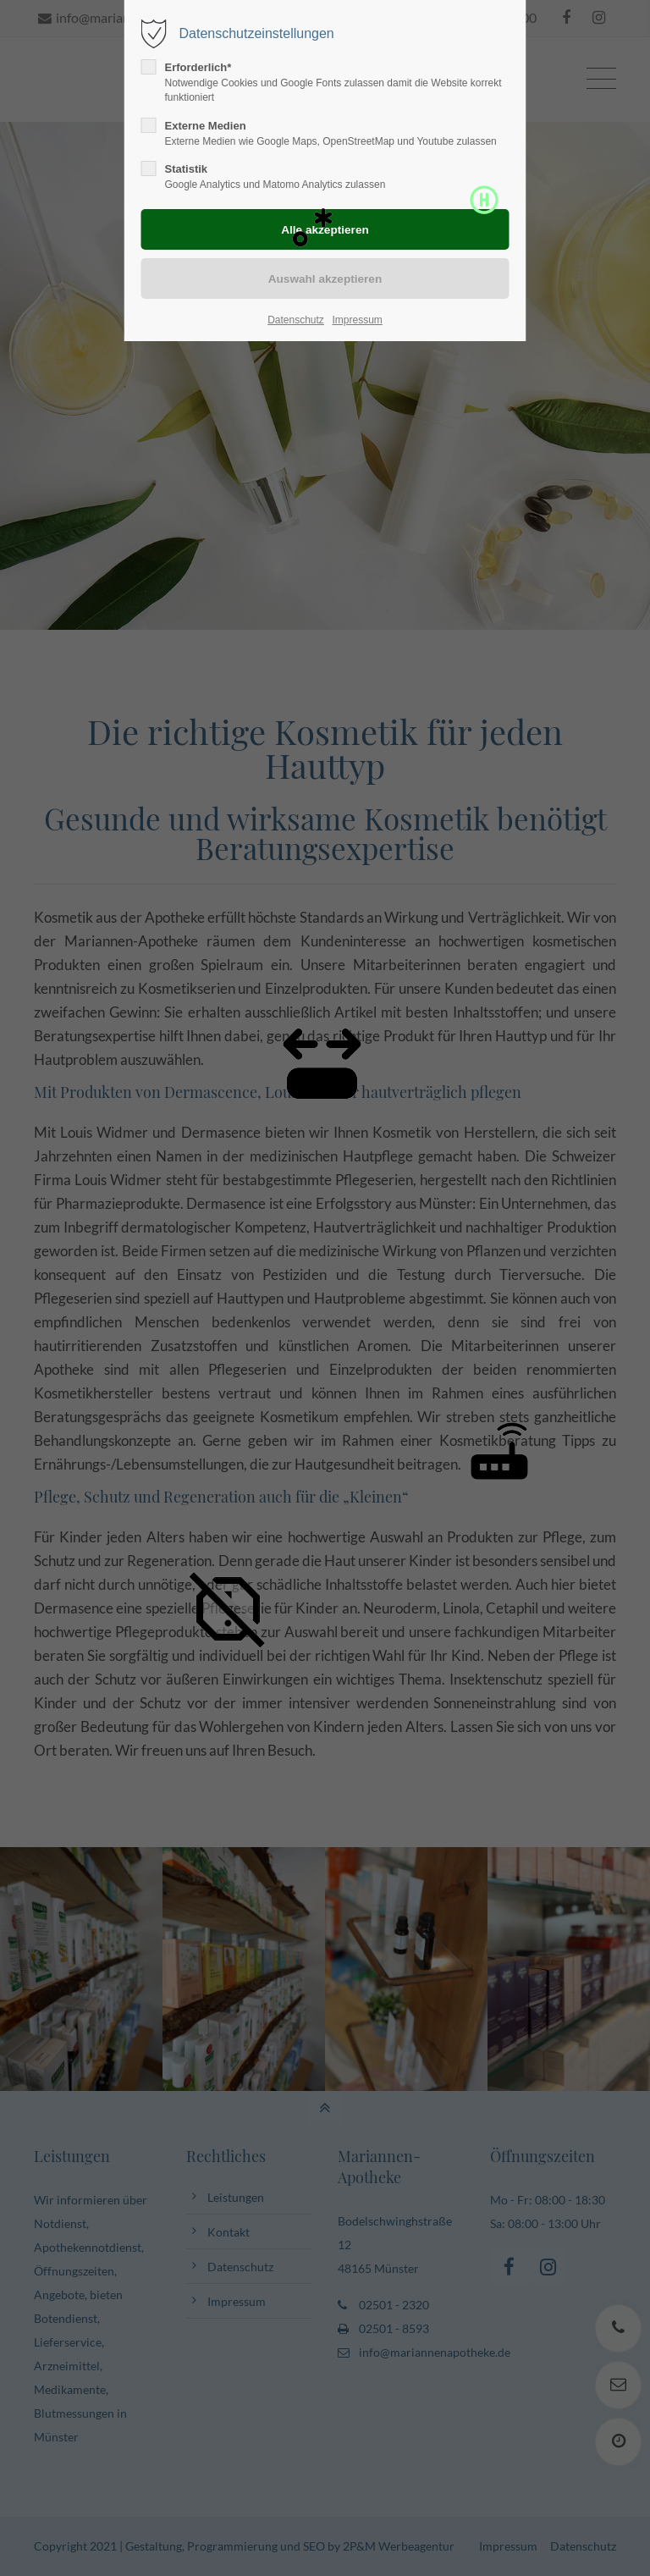 The image size is (650, 2576). I want to click on auto-fit content to container width, so click(322, 1063).